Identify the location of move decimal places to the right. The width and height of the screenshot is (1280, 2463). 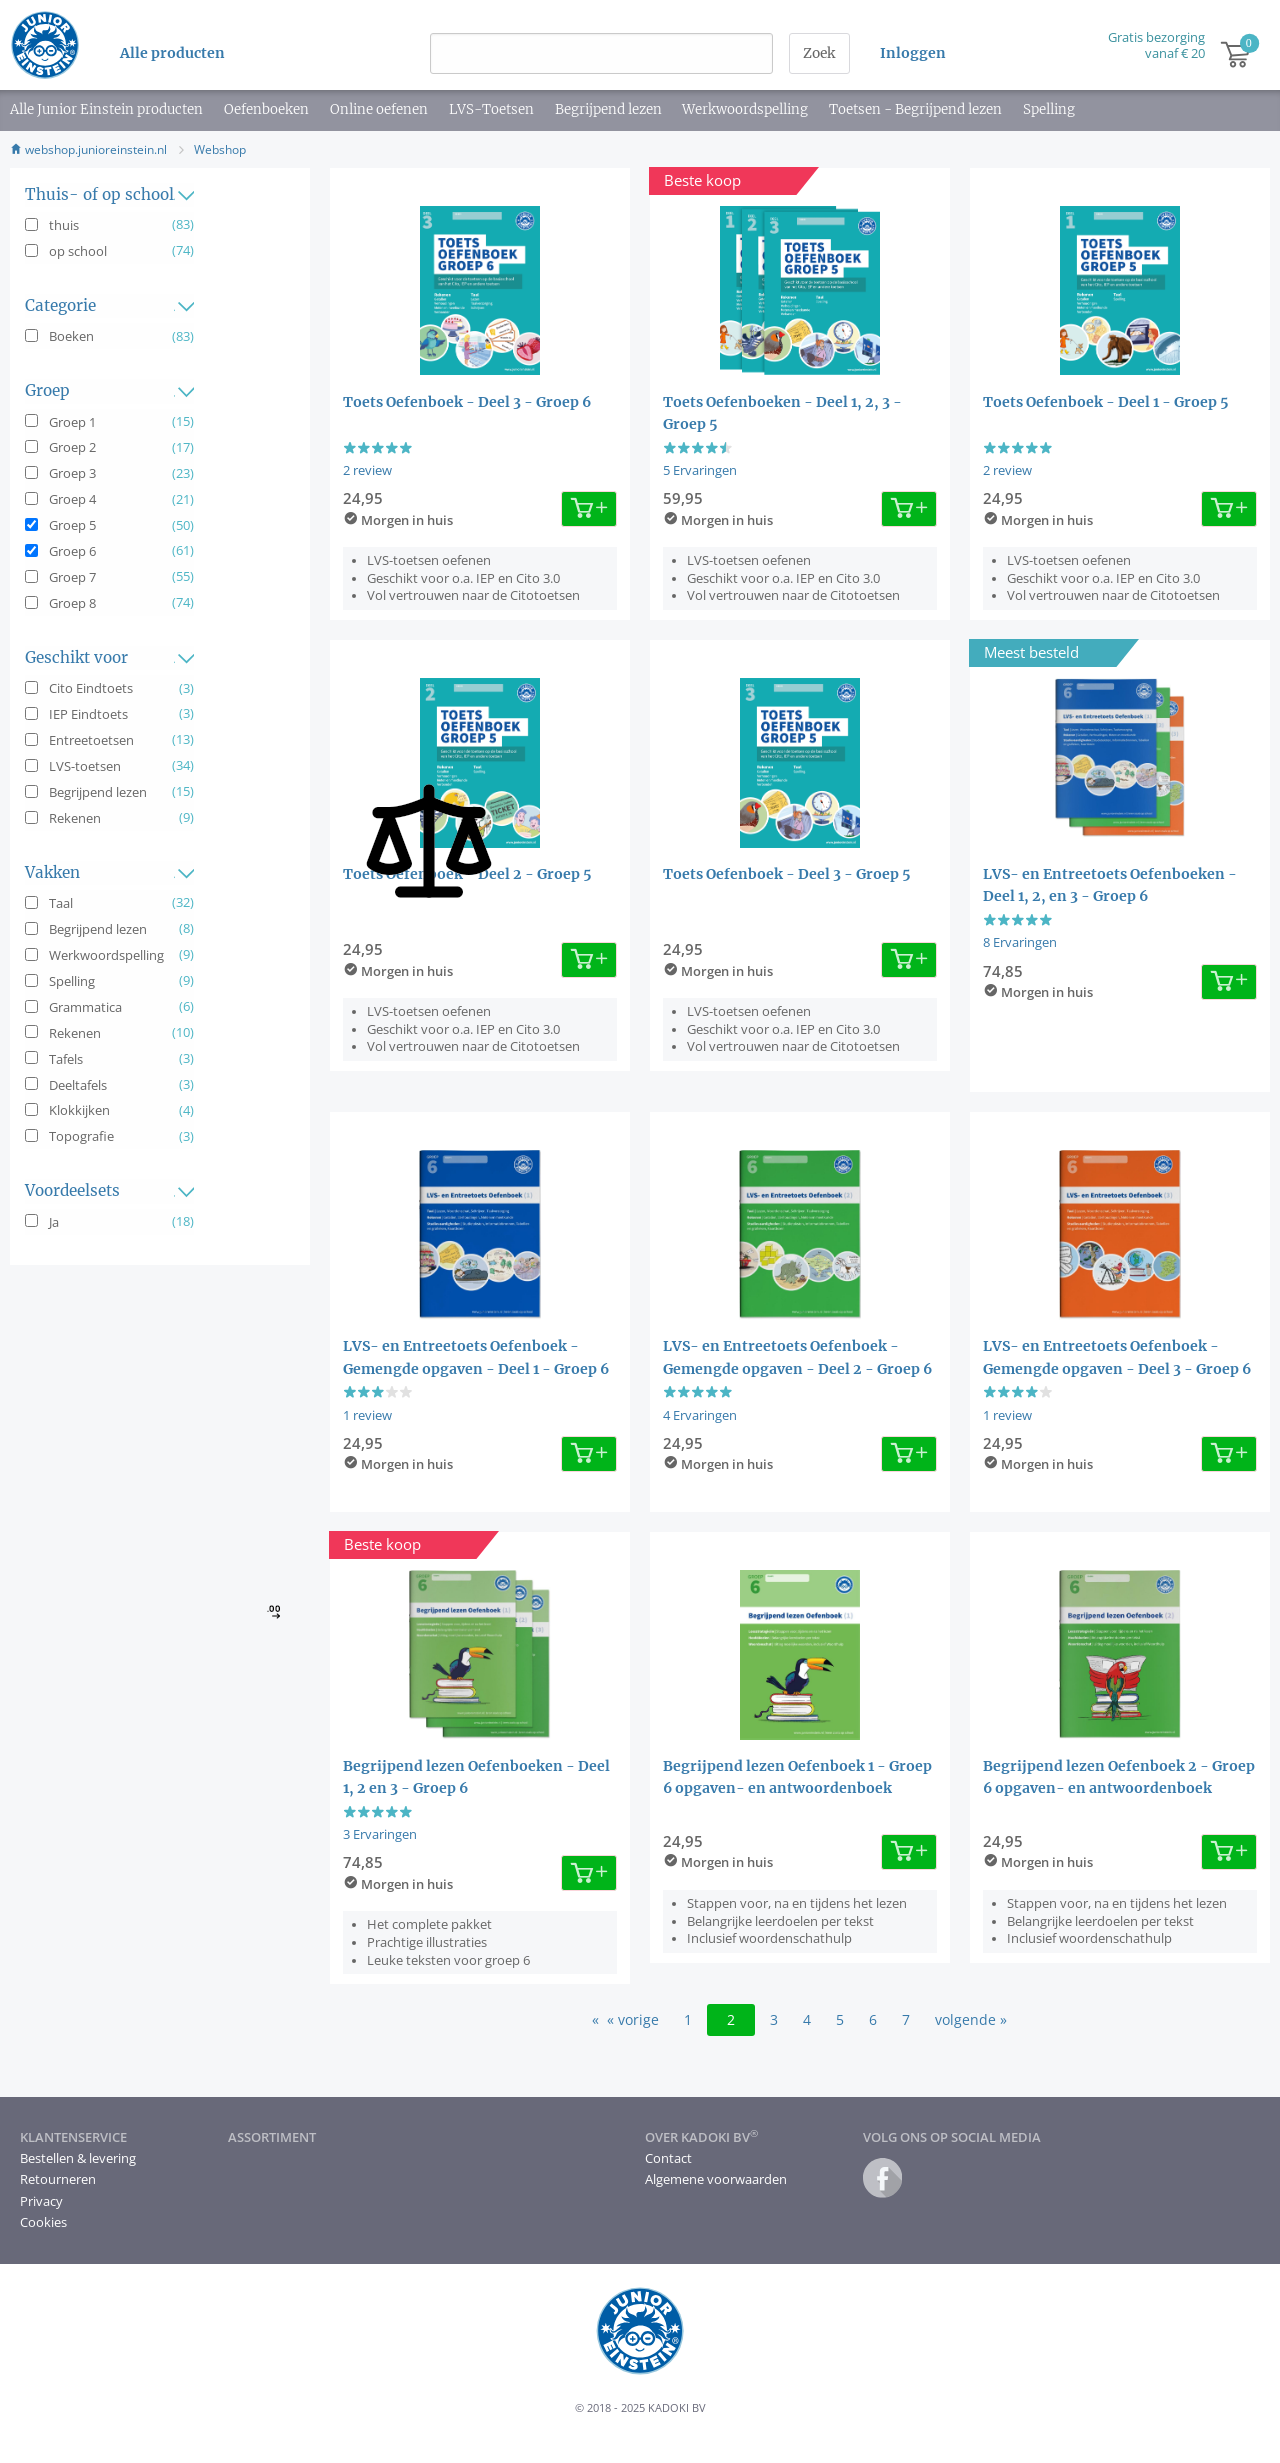
(274, 1612).